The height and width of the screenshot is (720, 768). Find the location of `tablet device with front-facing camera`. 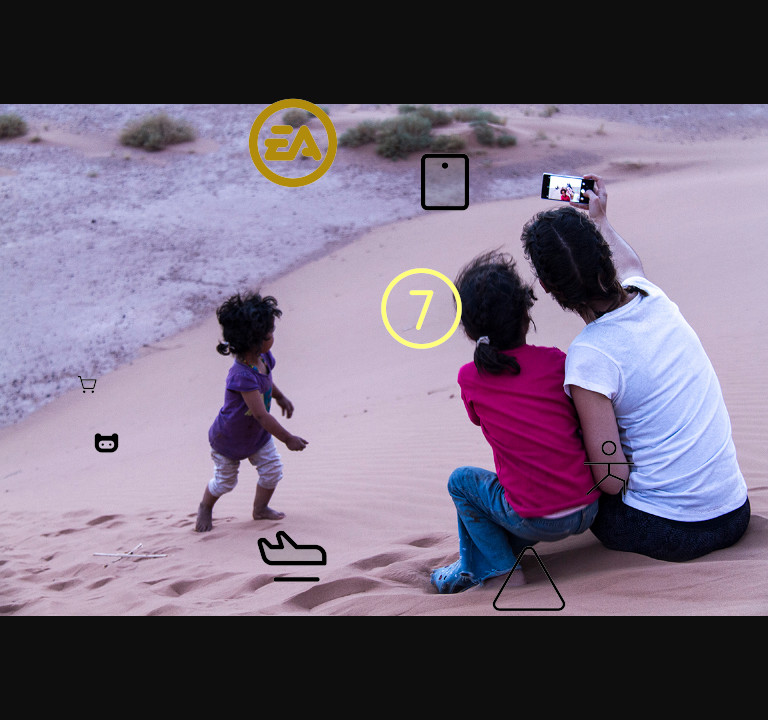

tablet device with front-facing camera is located at coordinates (445, 182).